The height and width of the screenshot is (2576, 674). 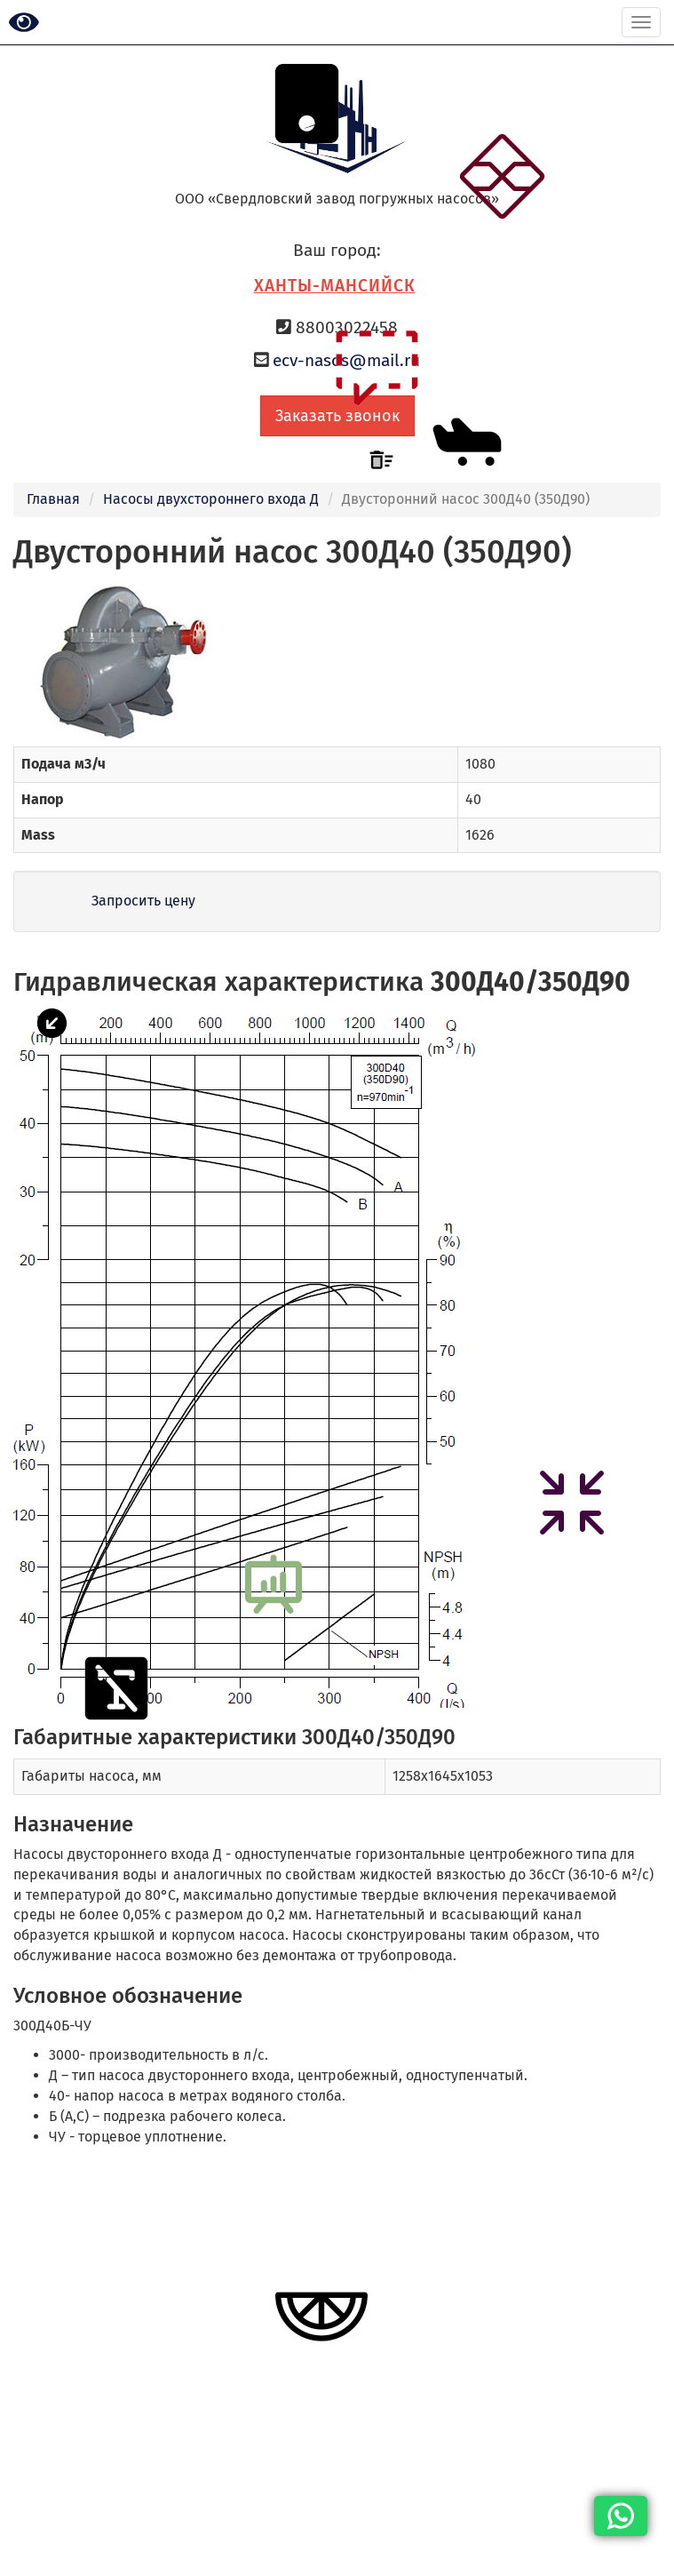 I want to click on access tablet device settings, so click(x=306, y=103).